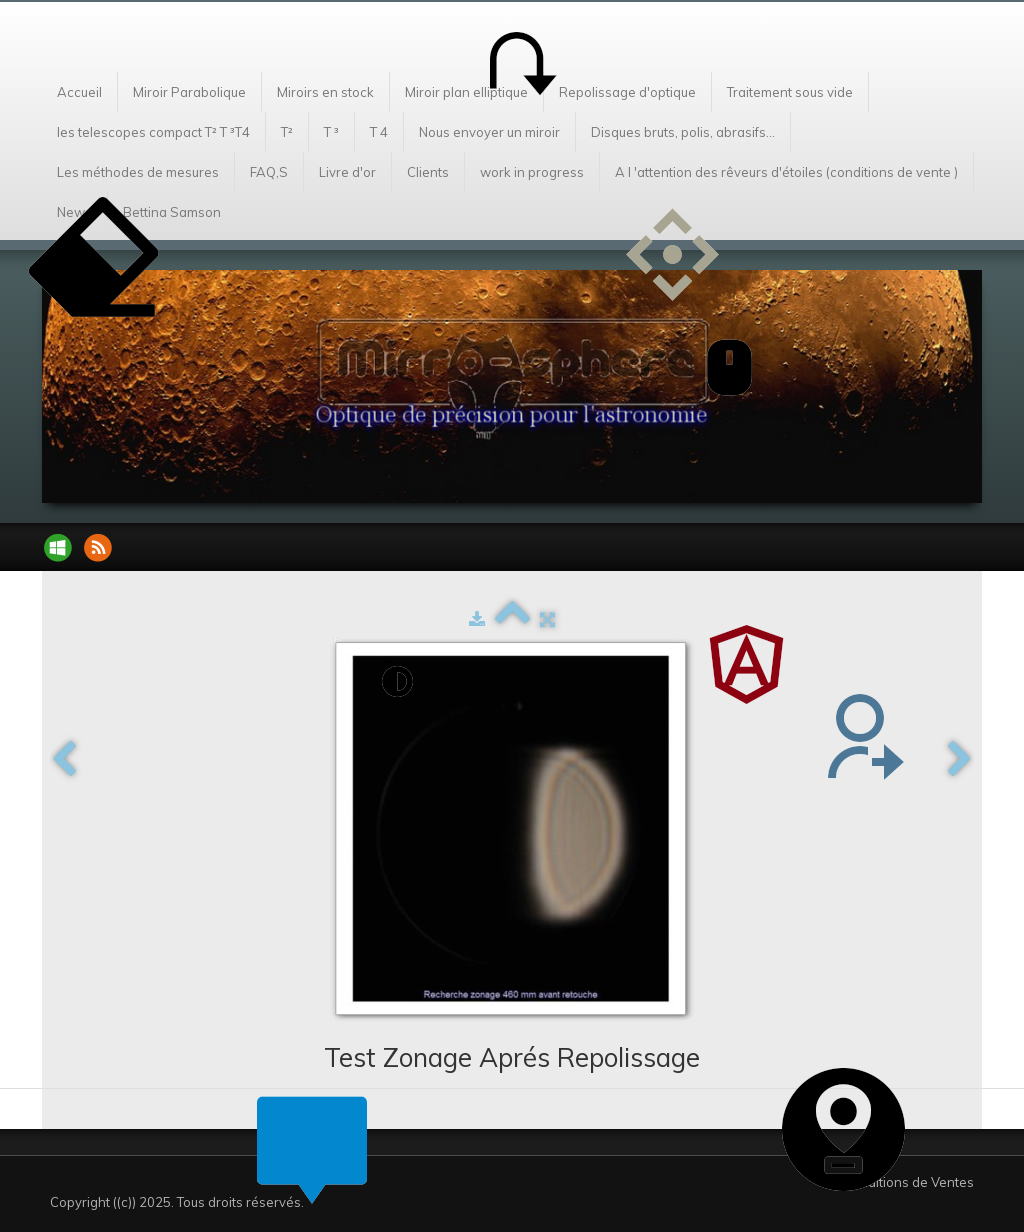  What do you see at coordinates (672, 254) in the screenshot?
I see `drag to reposition this element` at bounding box center [672, 254].